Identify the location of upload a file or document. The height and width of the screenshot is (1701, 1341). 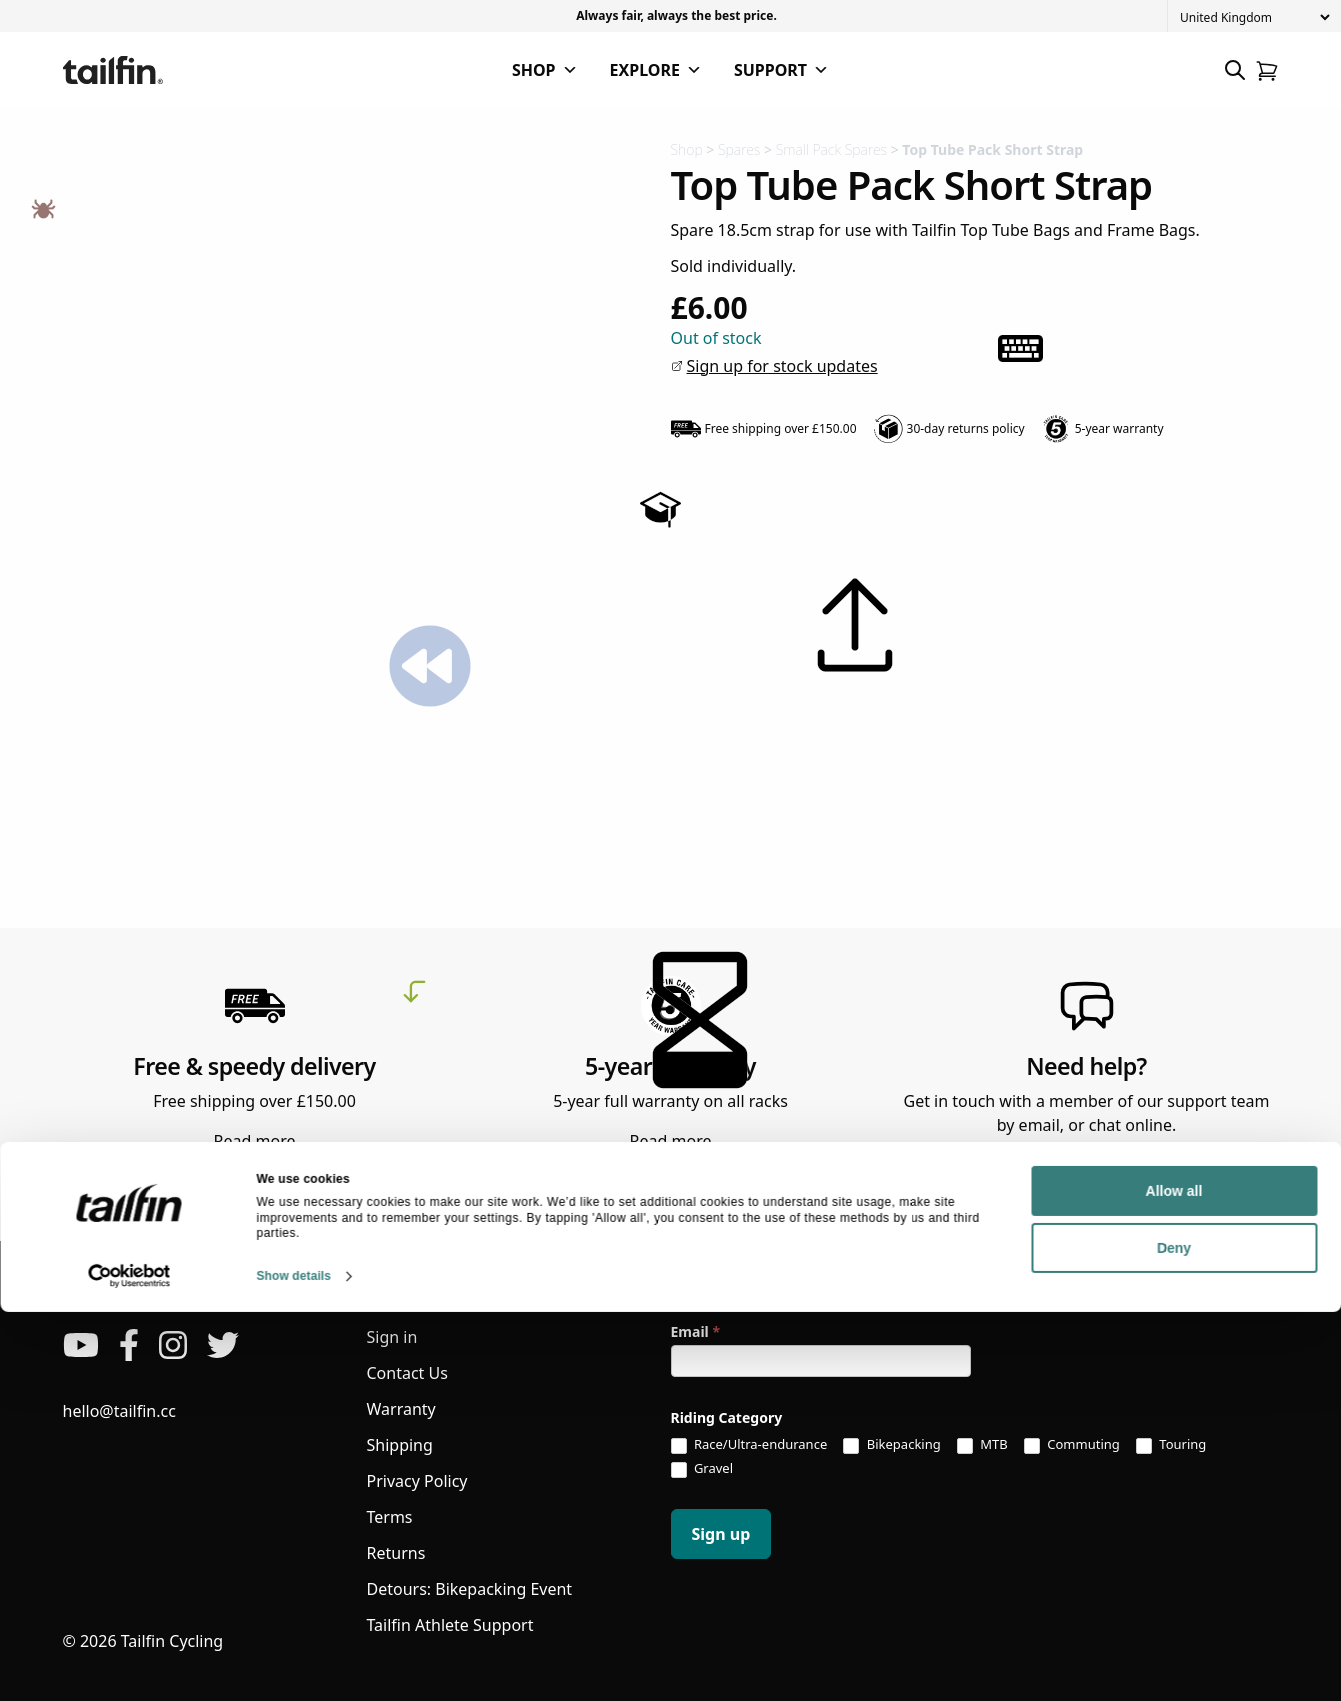
(855, 625).